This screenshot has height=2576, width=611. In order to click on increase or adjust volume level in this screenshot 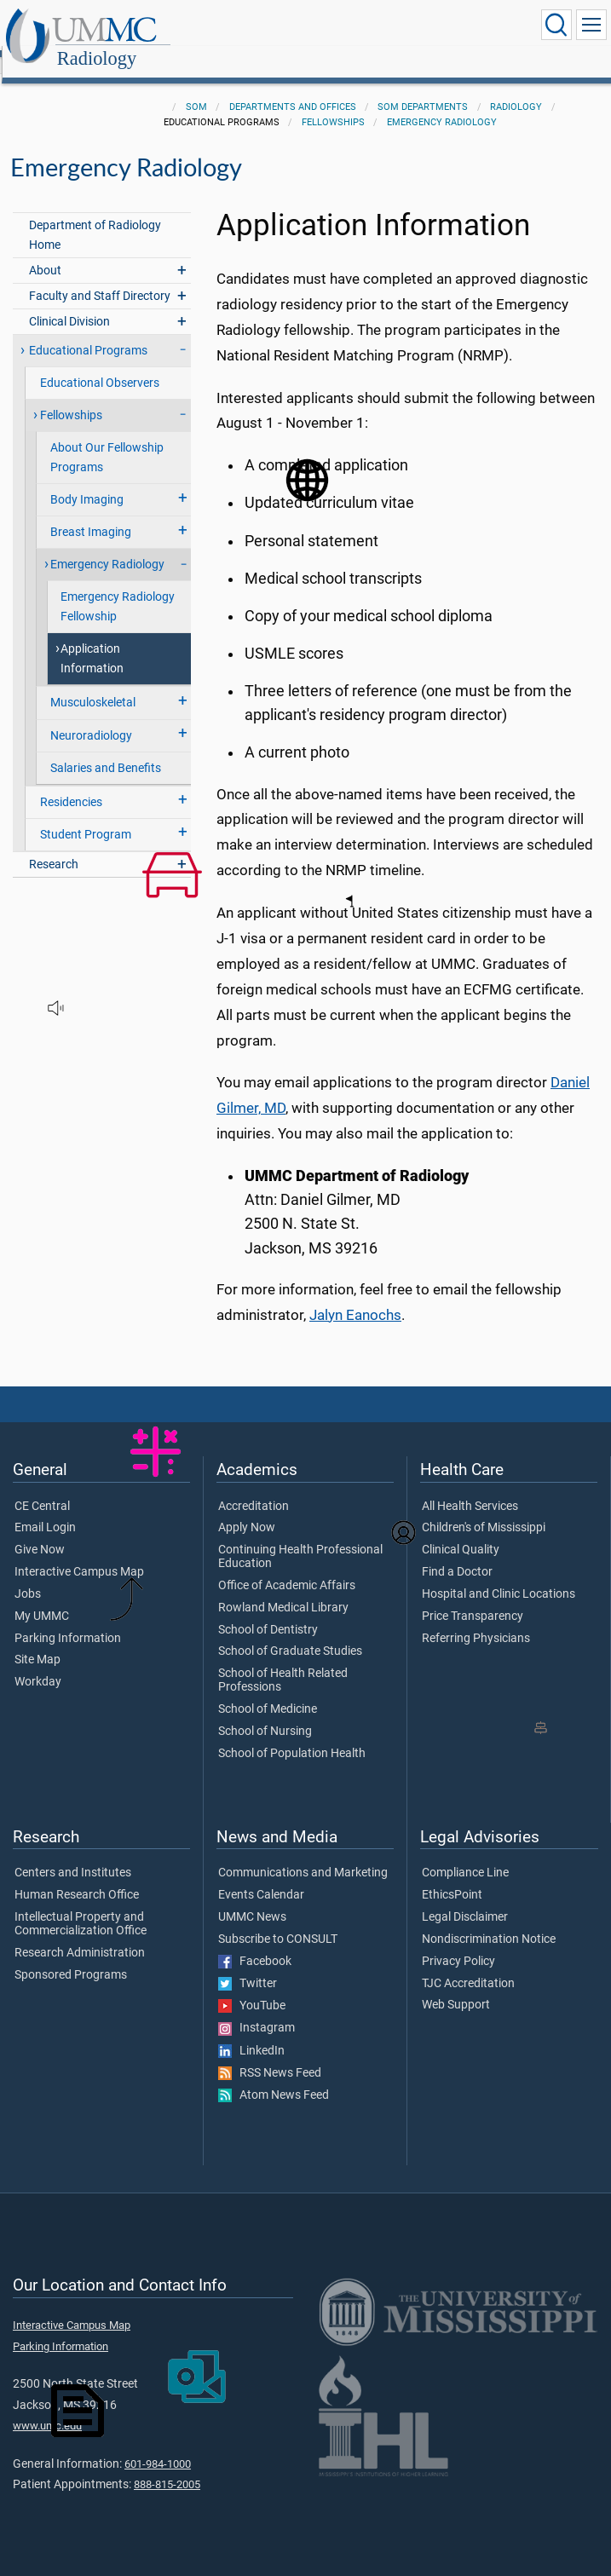, I will do `click(55, 1008)`.